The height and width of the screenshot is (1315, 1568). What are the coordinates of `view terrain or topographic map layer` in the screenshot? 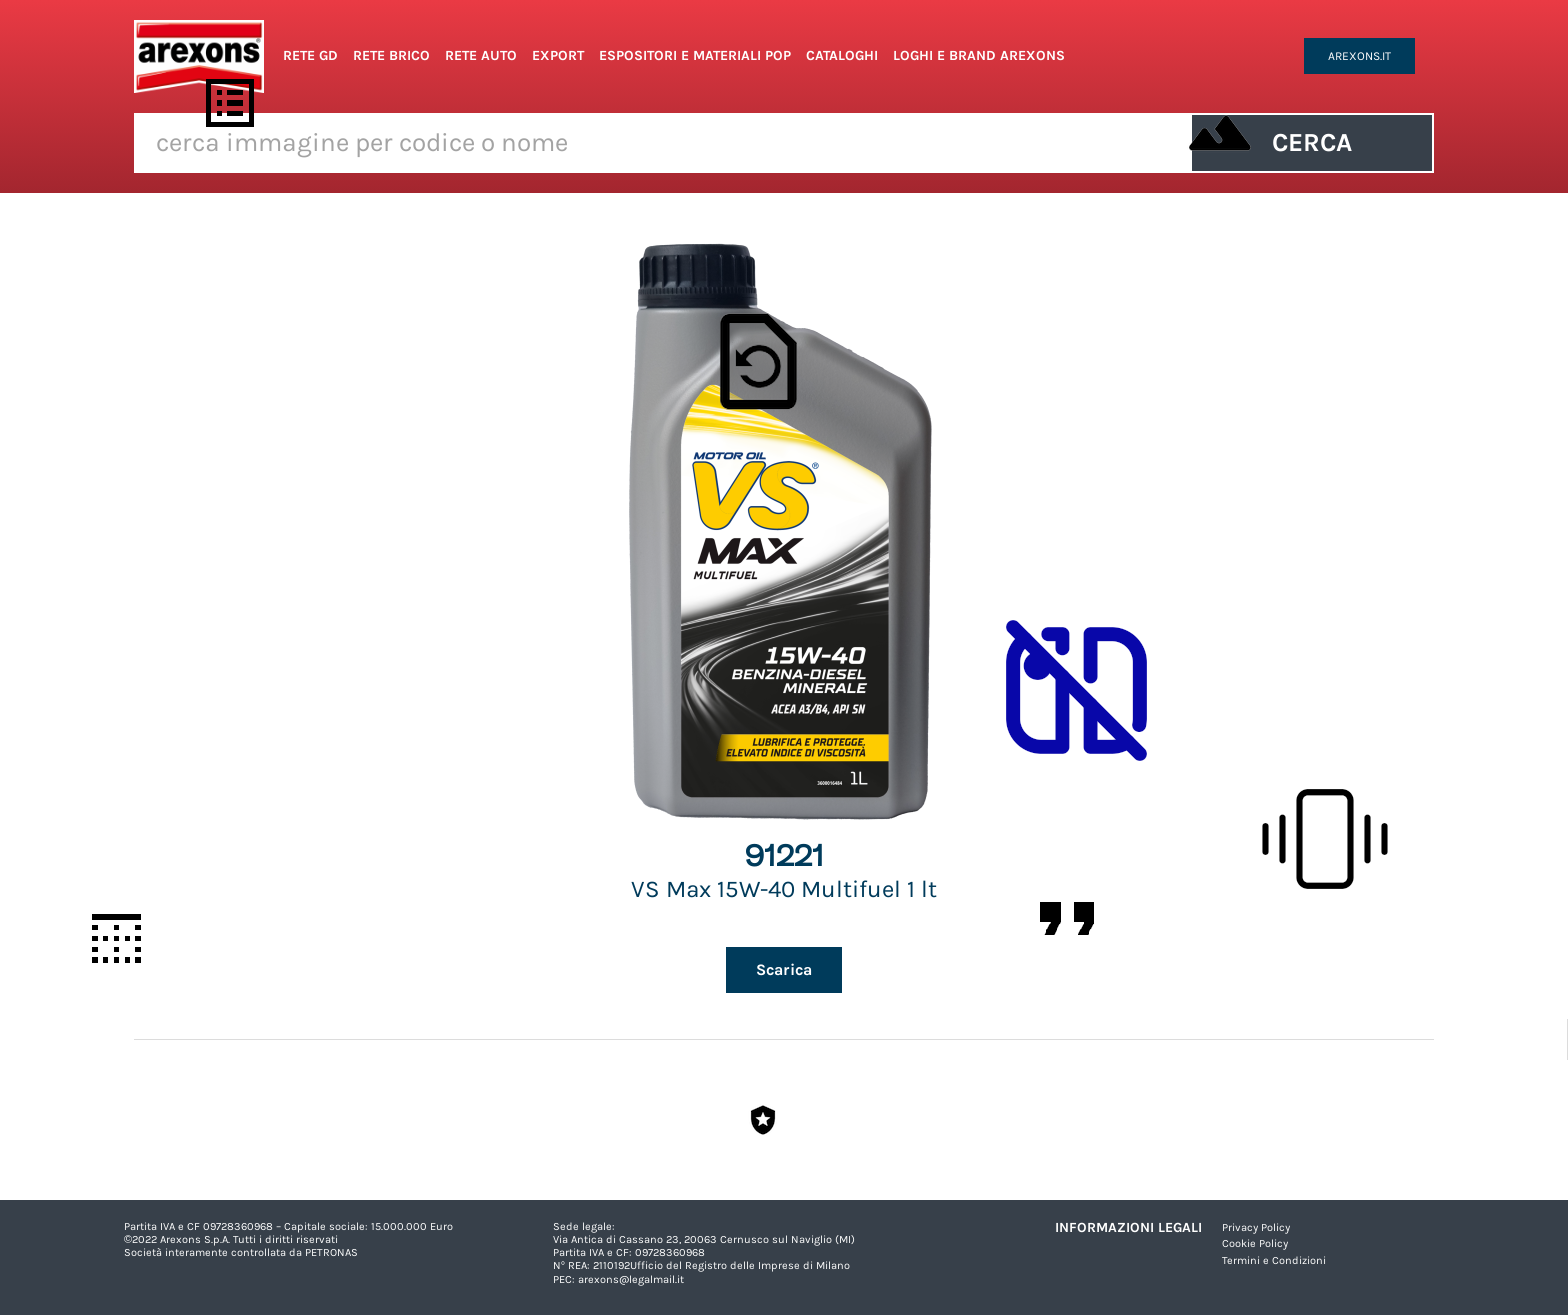 It's located at (1220, 132).